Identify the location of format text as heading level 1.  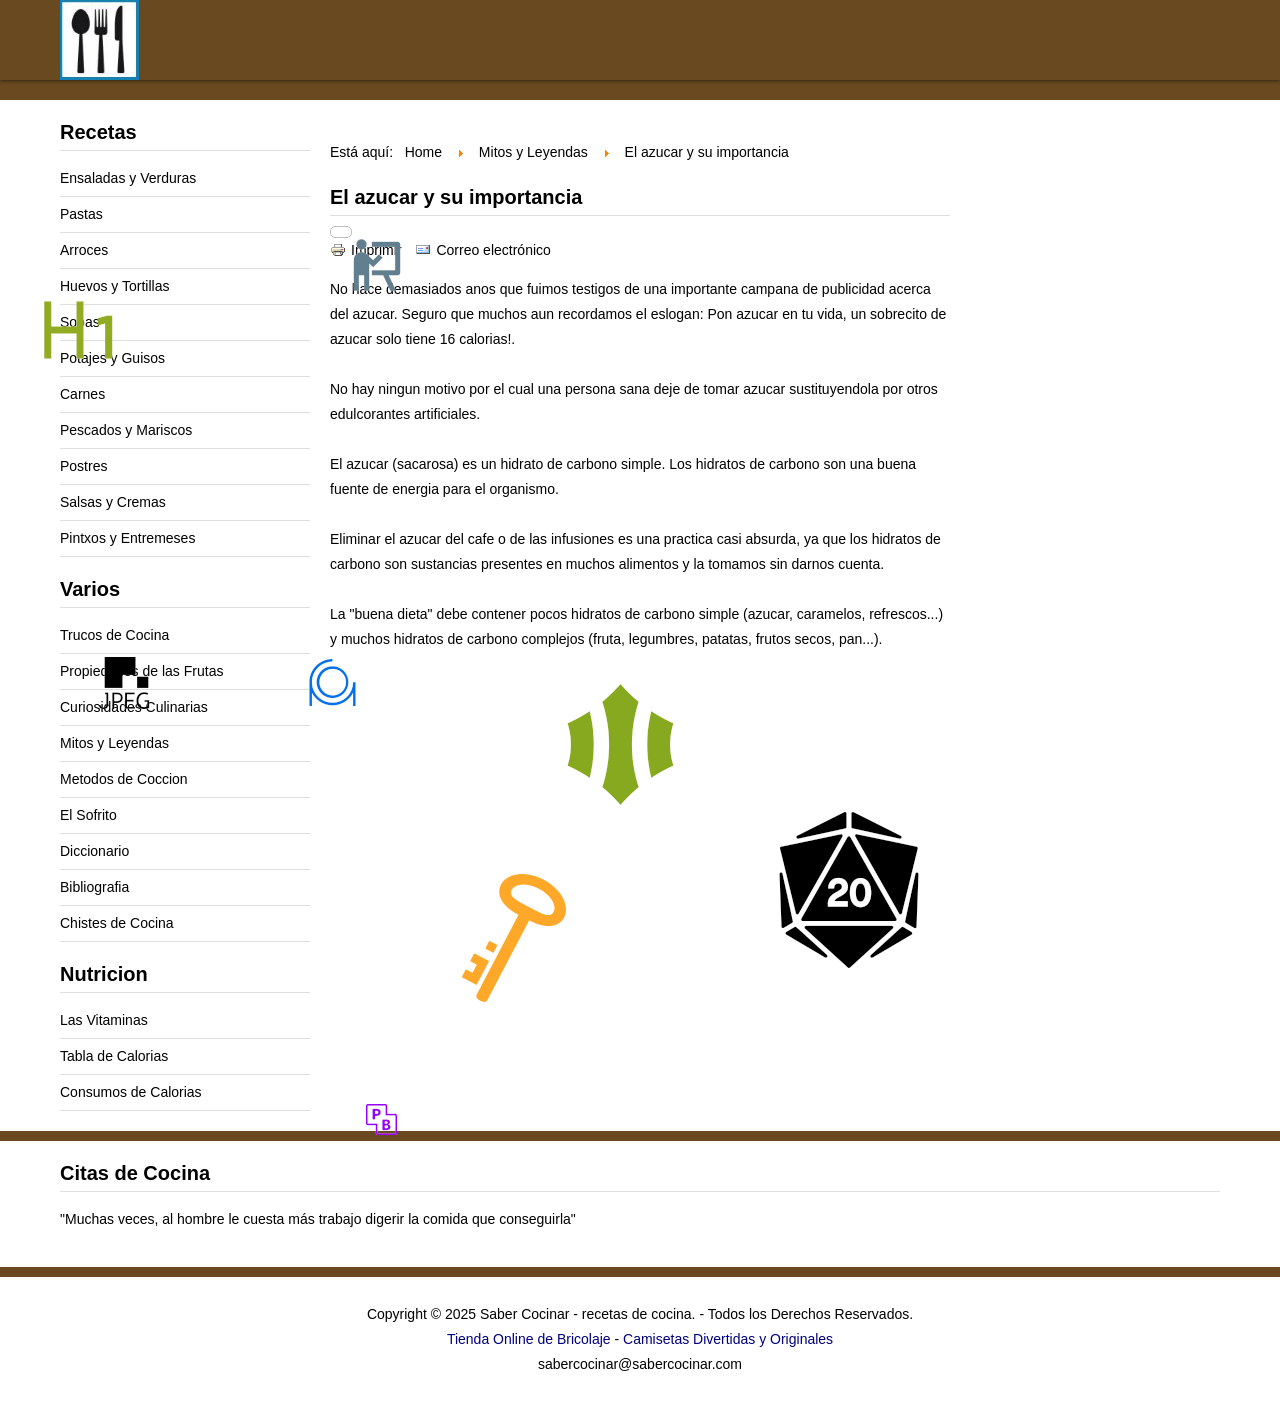
(80, 330).